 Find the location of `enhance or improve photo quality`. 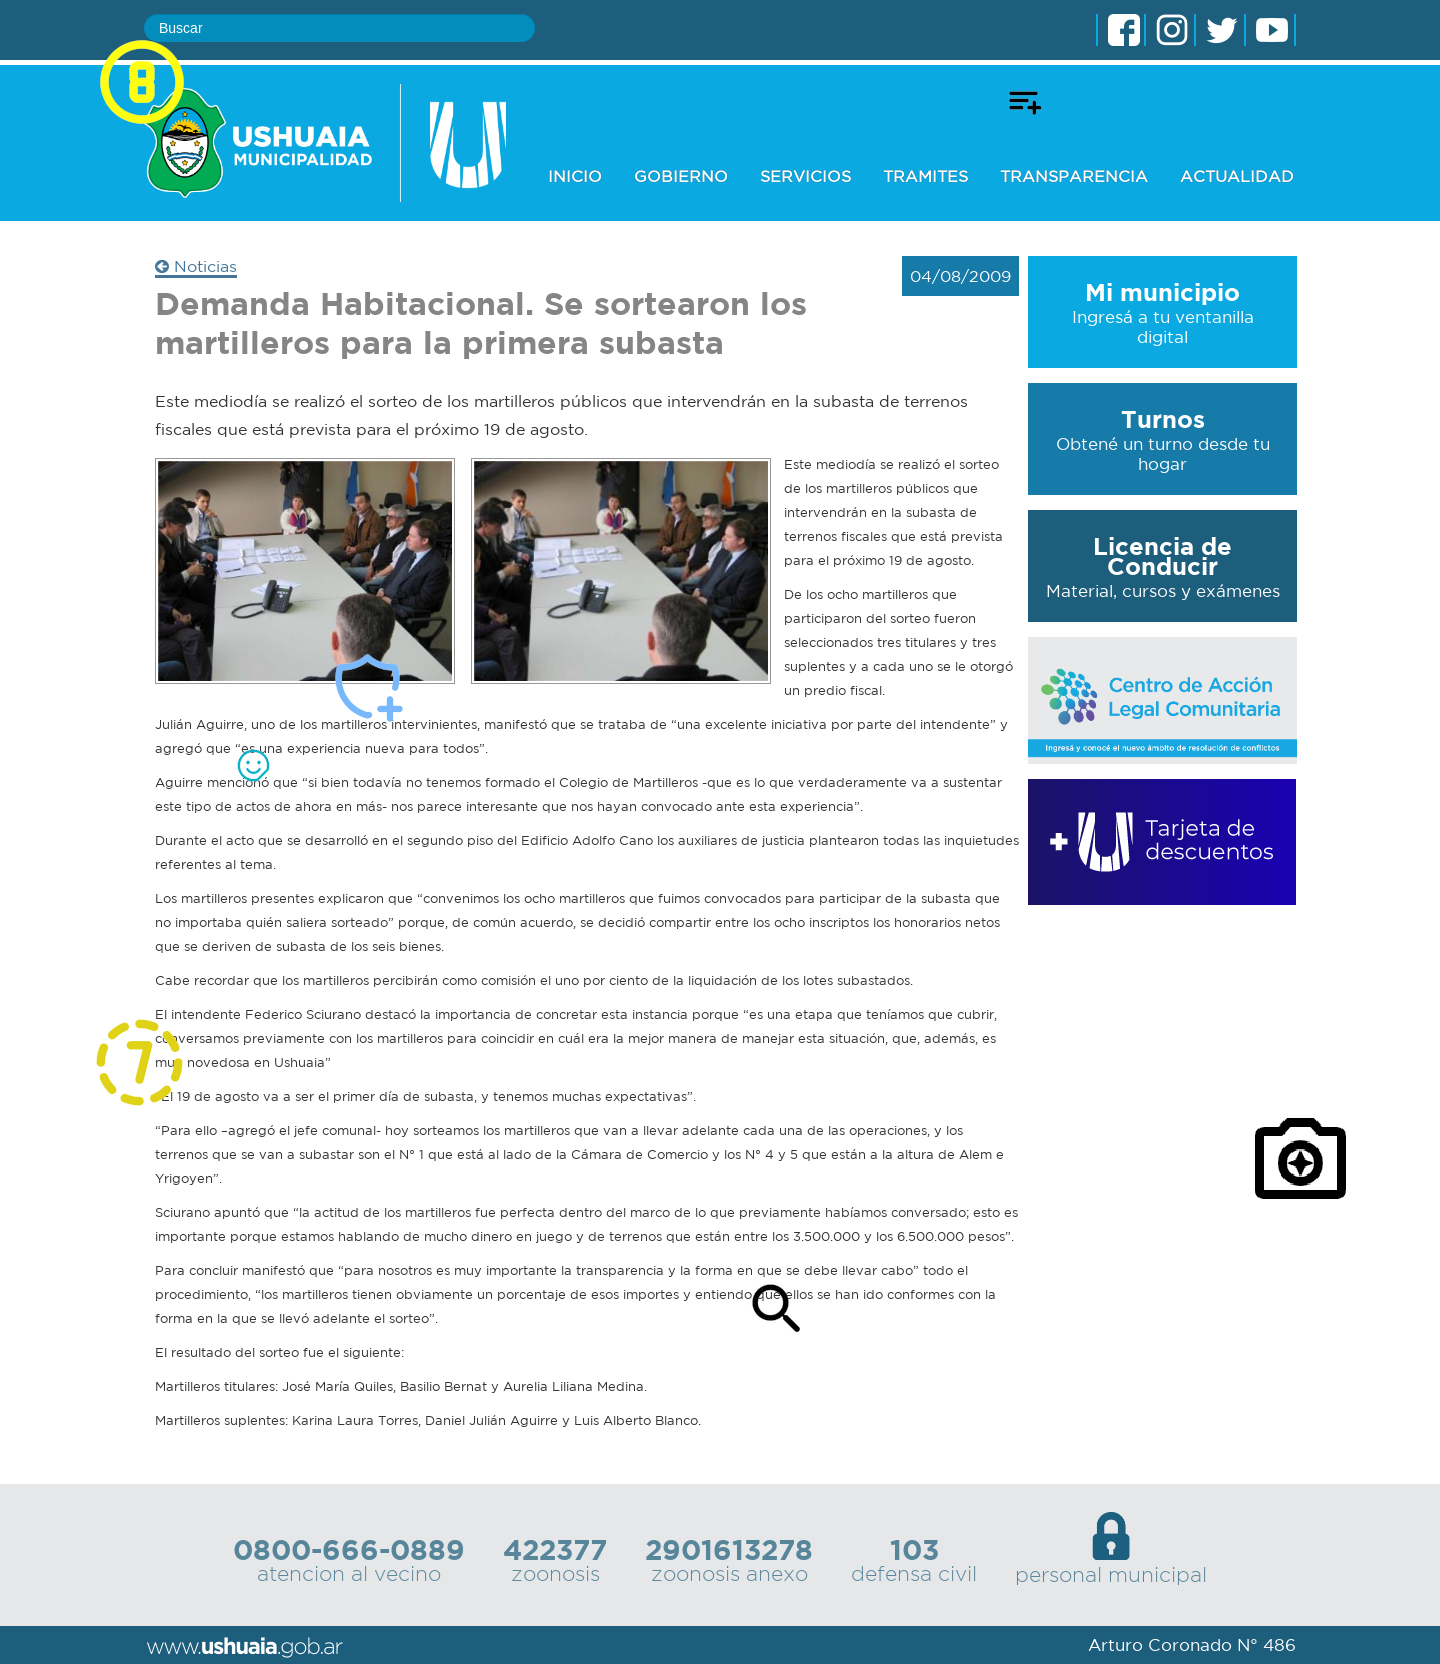

enhance or improve photo quality is located at coordinates (1300, 1158).